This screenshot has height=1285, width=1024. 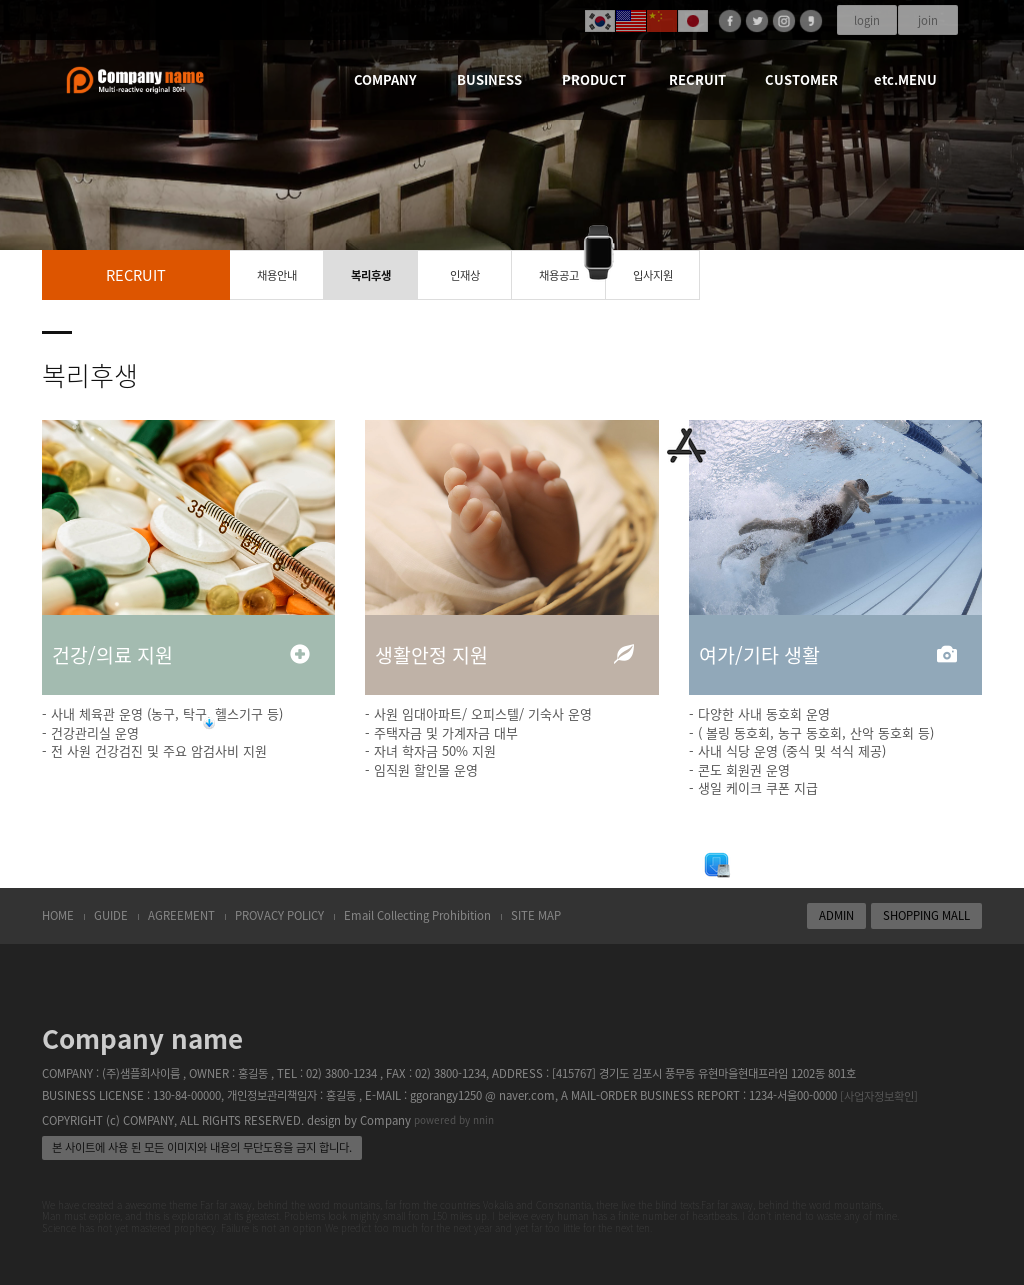 What do you see at coordinates (686, 445) in the screenshot?
I see `access the applications folder in sidebar` at bounding box center [686, 445].